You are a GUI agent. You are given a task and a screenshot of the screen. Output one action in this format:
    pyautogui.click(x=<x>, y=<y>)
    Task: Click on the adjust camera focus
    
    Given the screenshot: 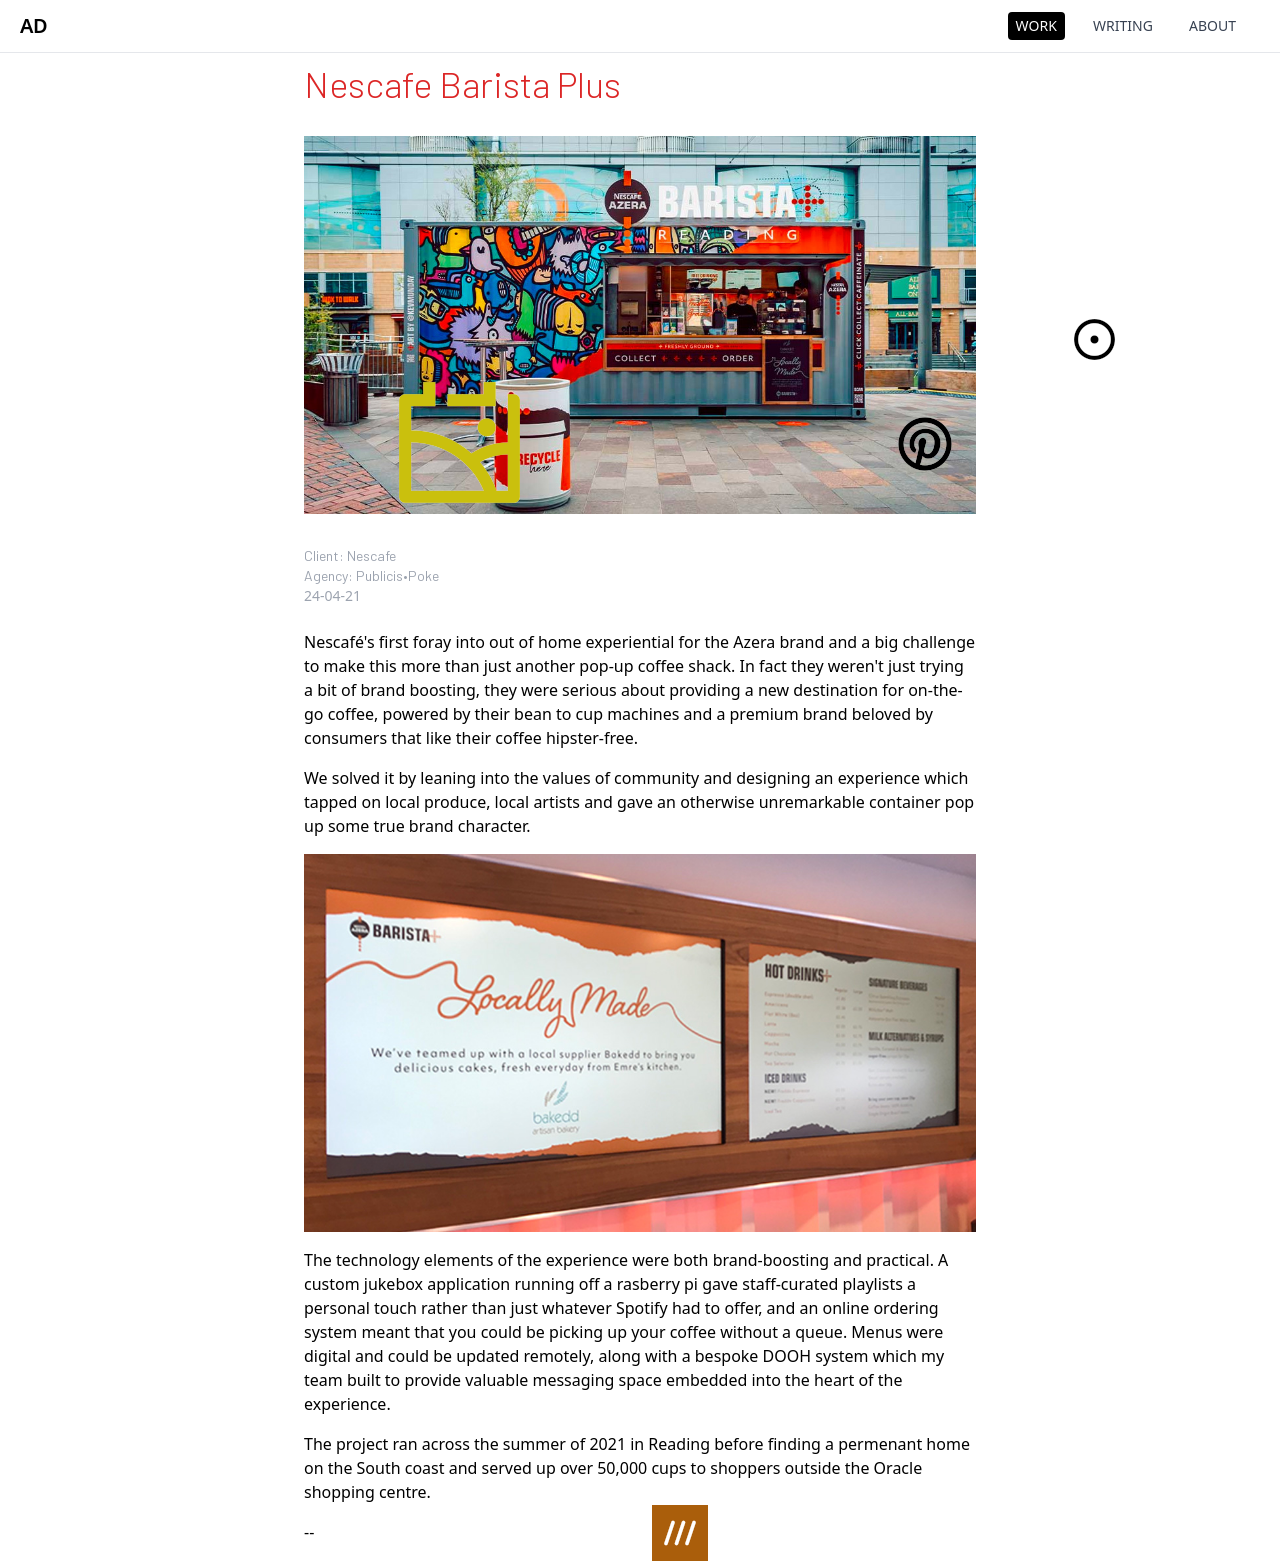 What is the action you would take?
    pyautogui.click(x=1094, y=339)
    